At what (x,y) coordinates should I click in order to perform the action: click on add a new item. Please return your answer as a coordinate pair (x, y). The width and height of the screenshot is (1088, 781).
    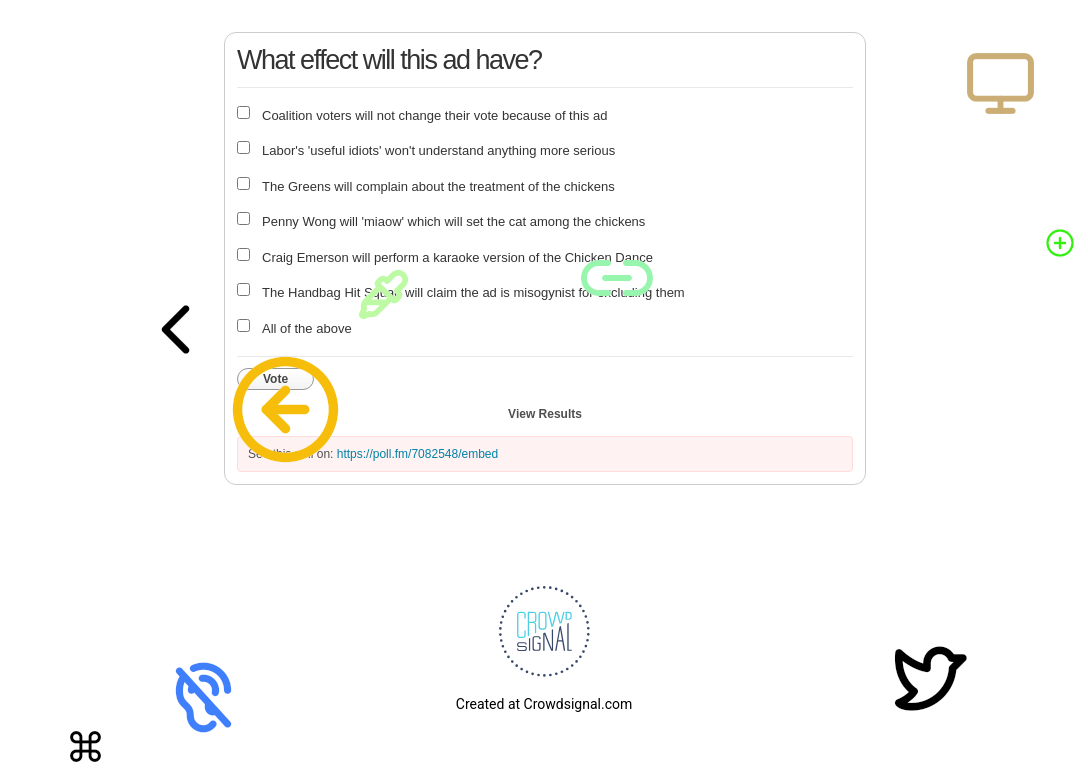
    Looking at the image, I should click on (1060, 243).